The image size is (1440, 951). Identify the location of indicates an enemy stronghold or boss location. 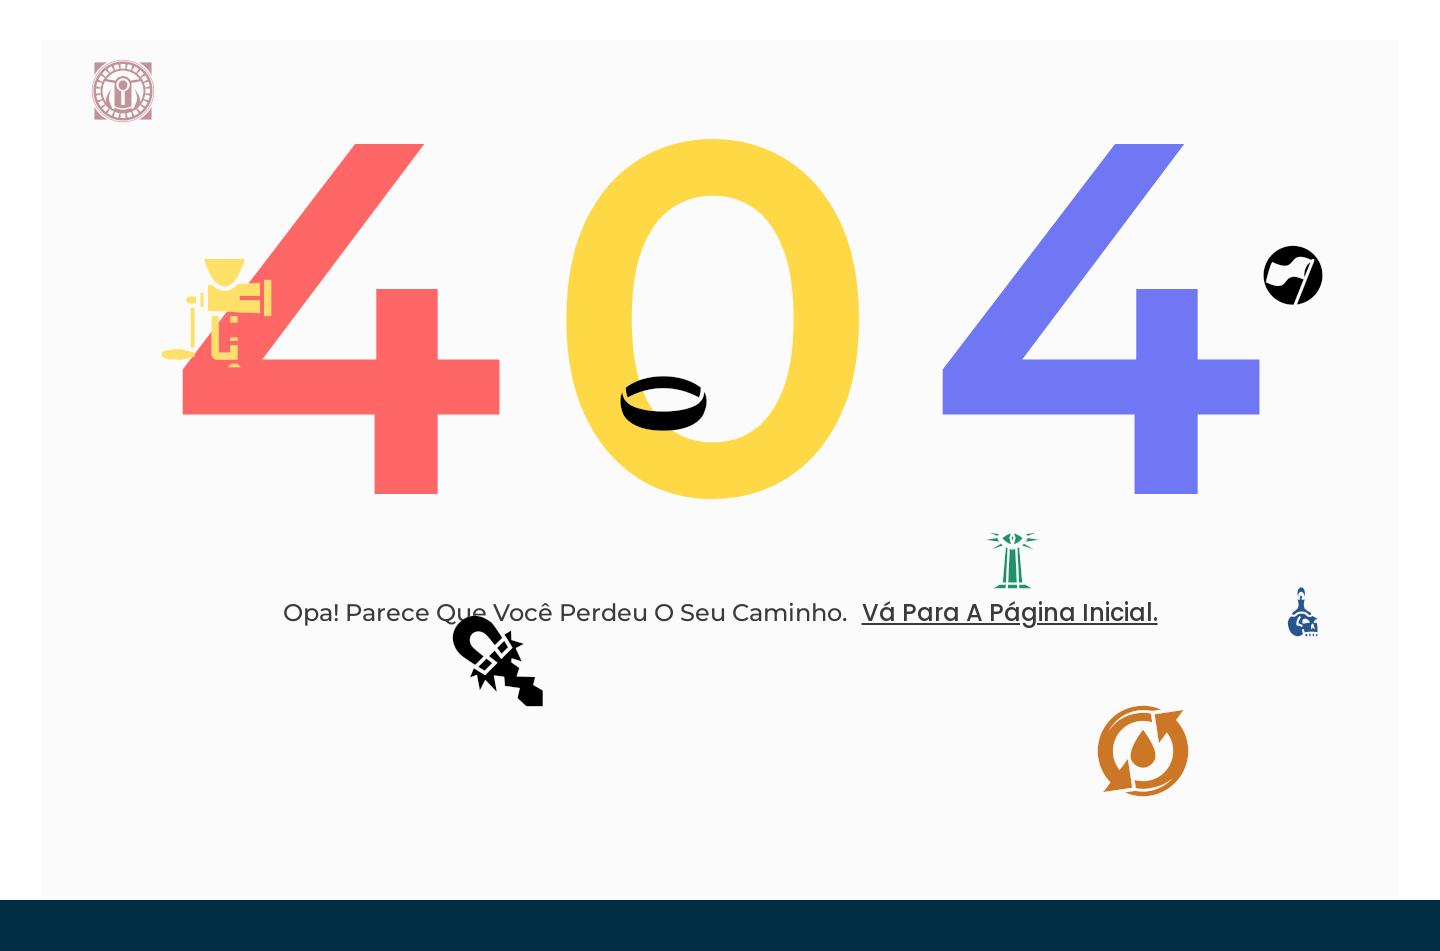
(1012, 560).